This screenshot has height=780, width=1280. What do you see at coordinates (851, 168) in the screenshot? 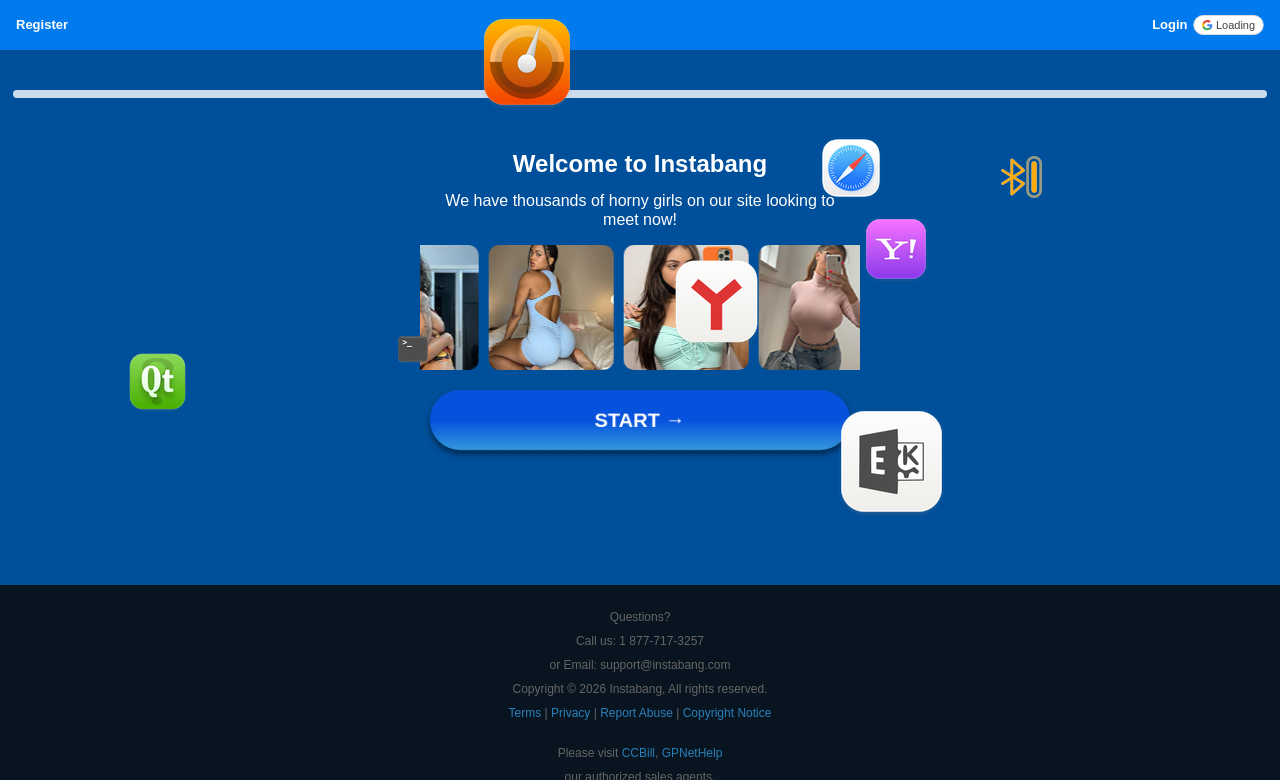
I see `open Safari web browser` at bounding box center [851, 168].